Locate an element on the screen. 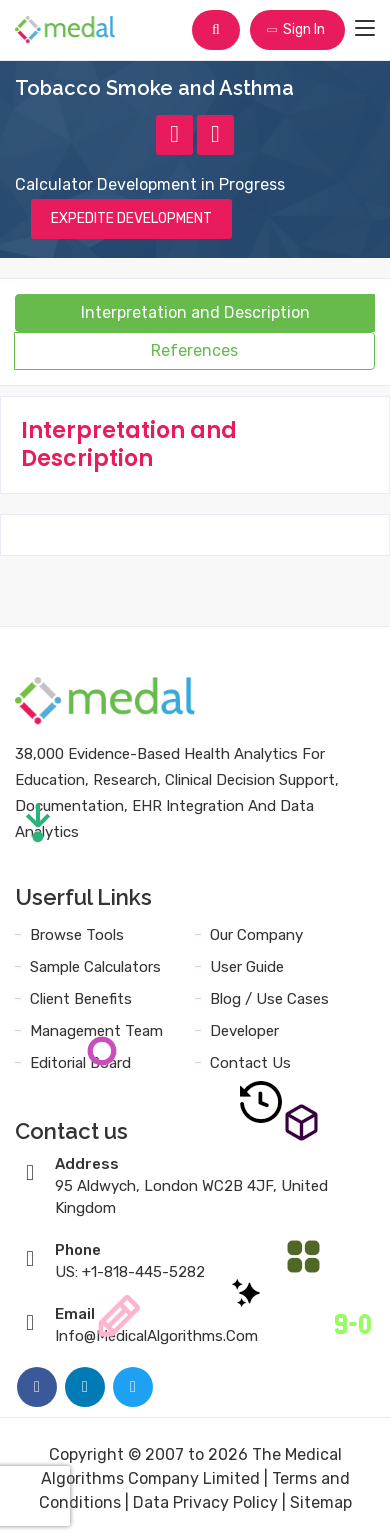  view history or recent activity is located at coordinates (261, 1102).